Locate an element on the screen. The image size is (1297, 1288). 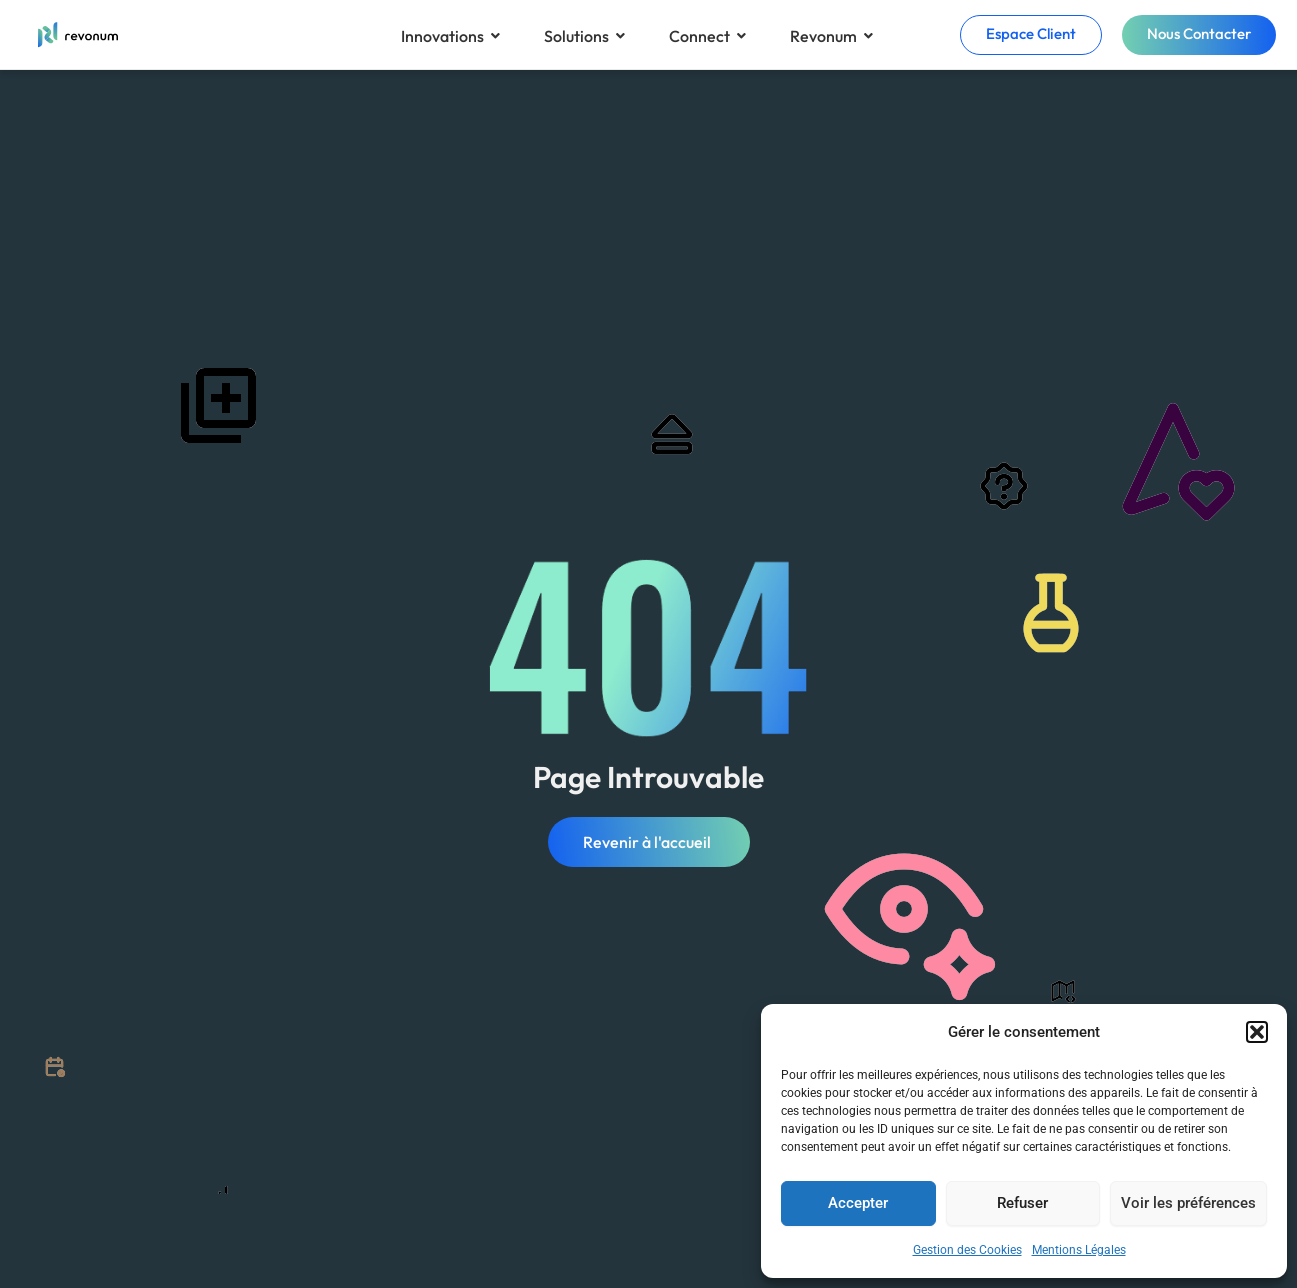
access map developer tools or API settings is located at coordinates (1063, 991).